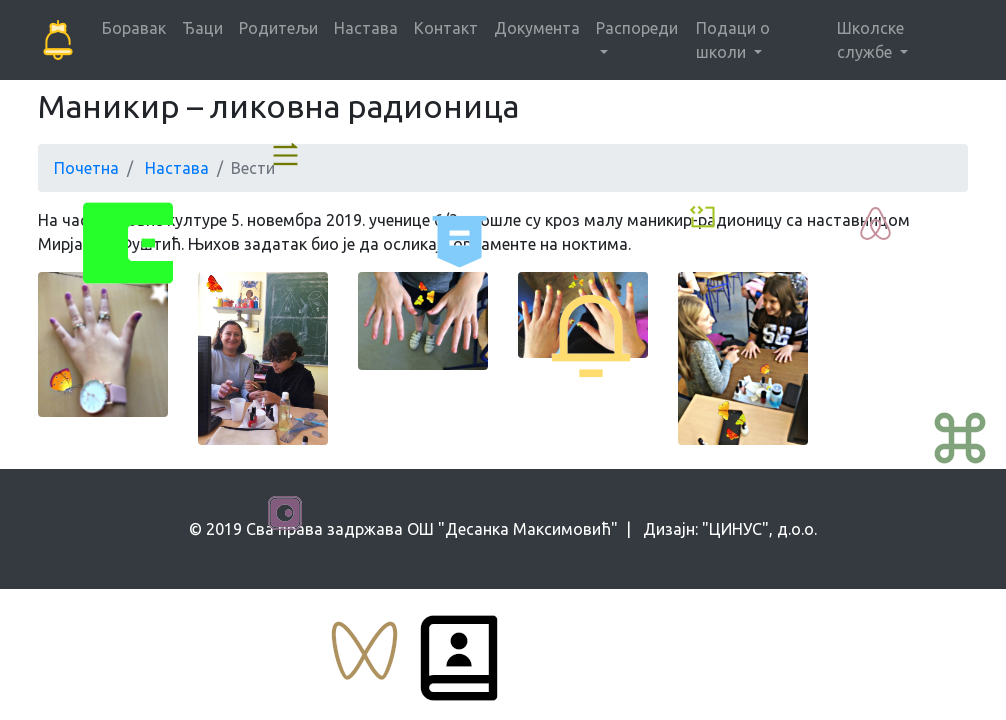 The image size is (1006, 720). I want to click on ariakit brand logo, so click(285, 513).